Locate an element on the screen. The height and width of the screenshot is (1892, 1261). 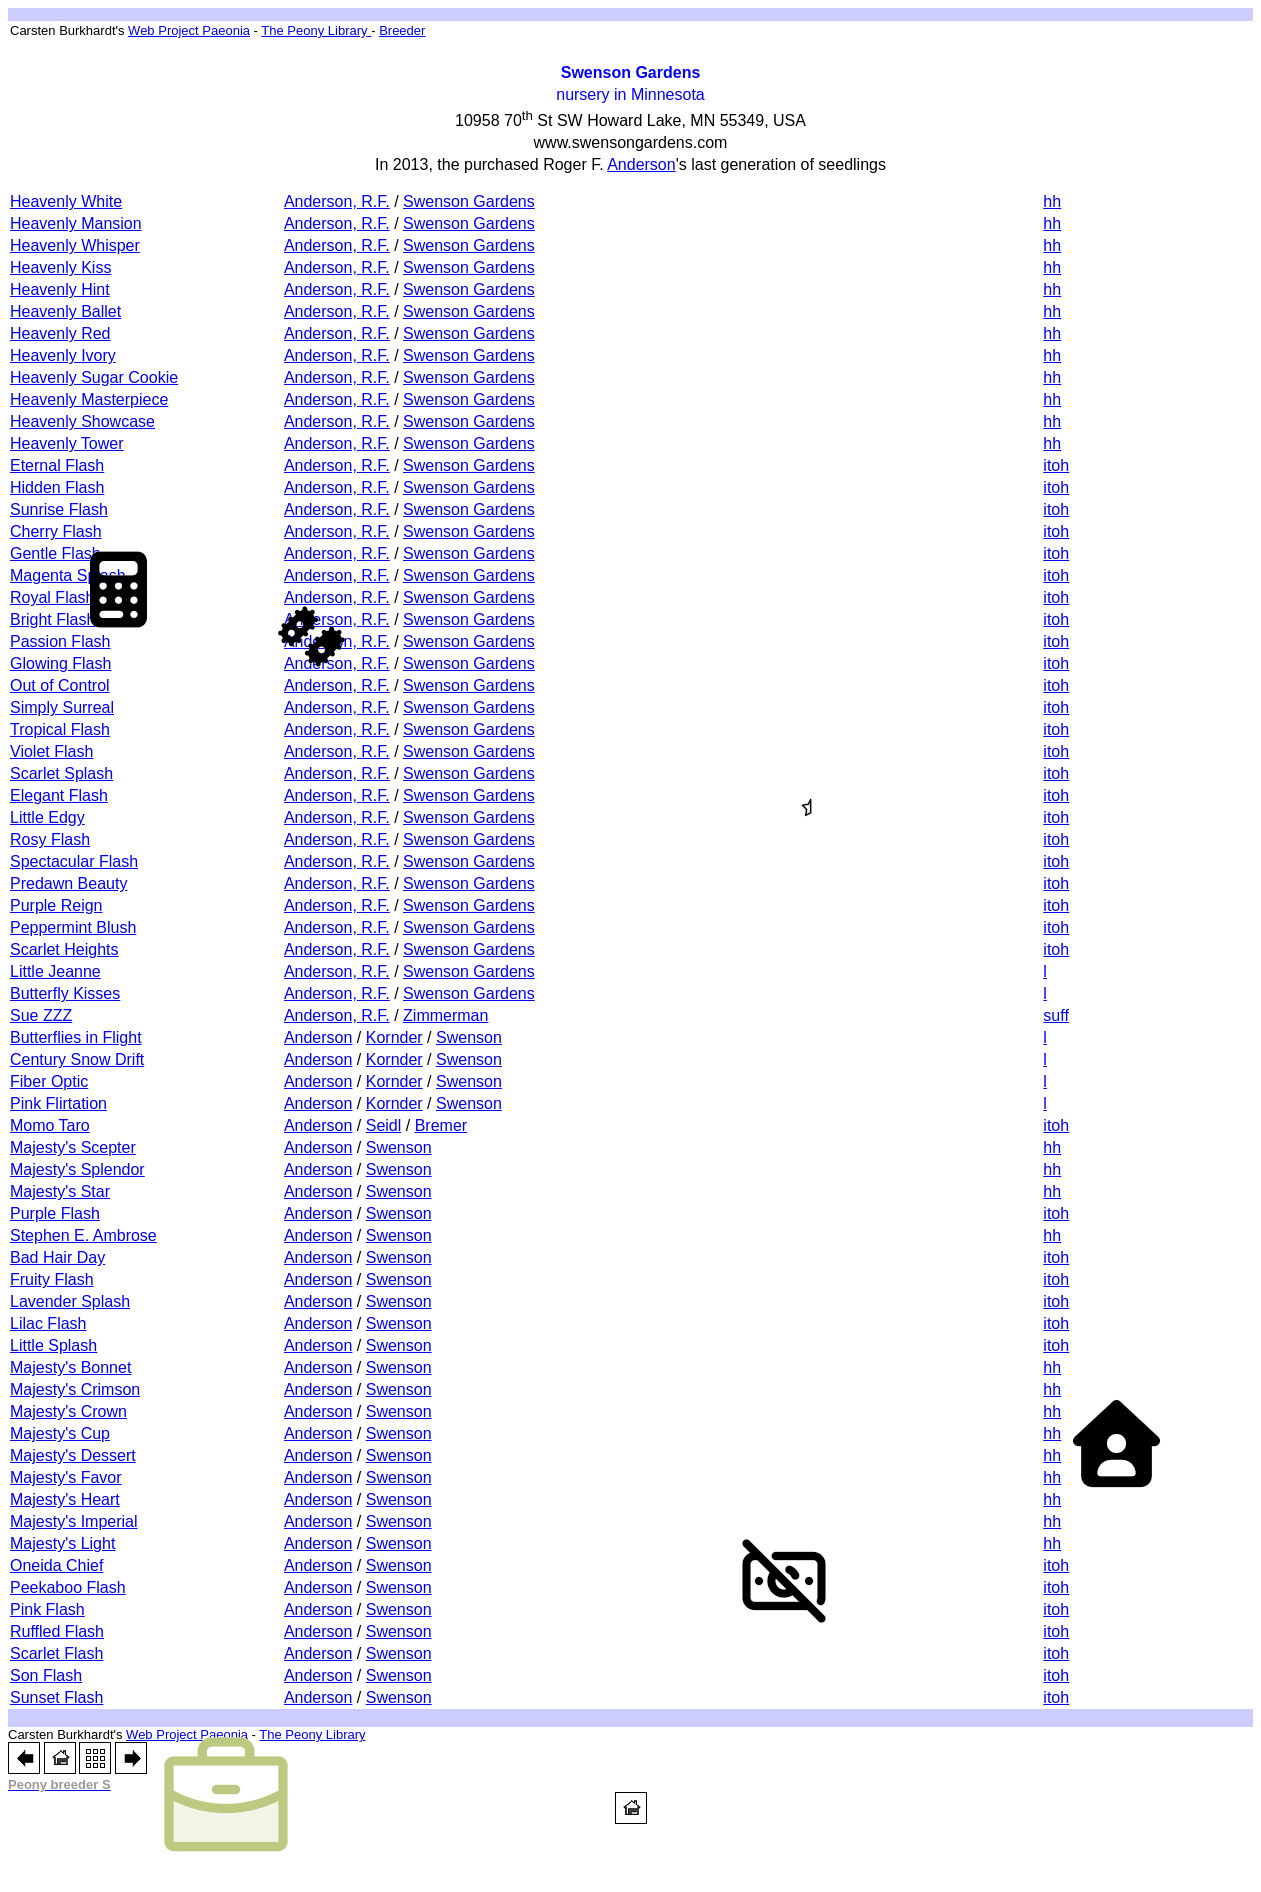
open the calculator app is located at coordinates (118, 589).